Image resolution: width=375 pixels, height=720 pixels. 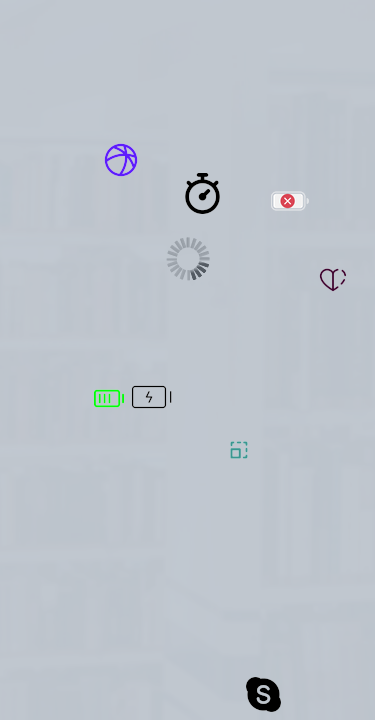 I want to click on indicates partial like or favorite status, so click(x=333, y=279).